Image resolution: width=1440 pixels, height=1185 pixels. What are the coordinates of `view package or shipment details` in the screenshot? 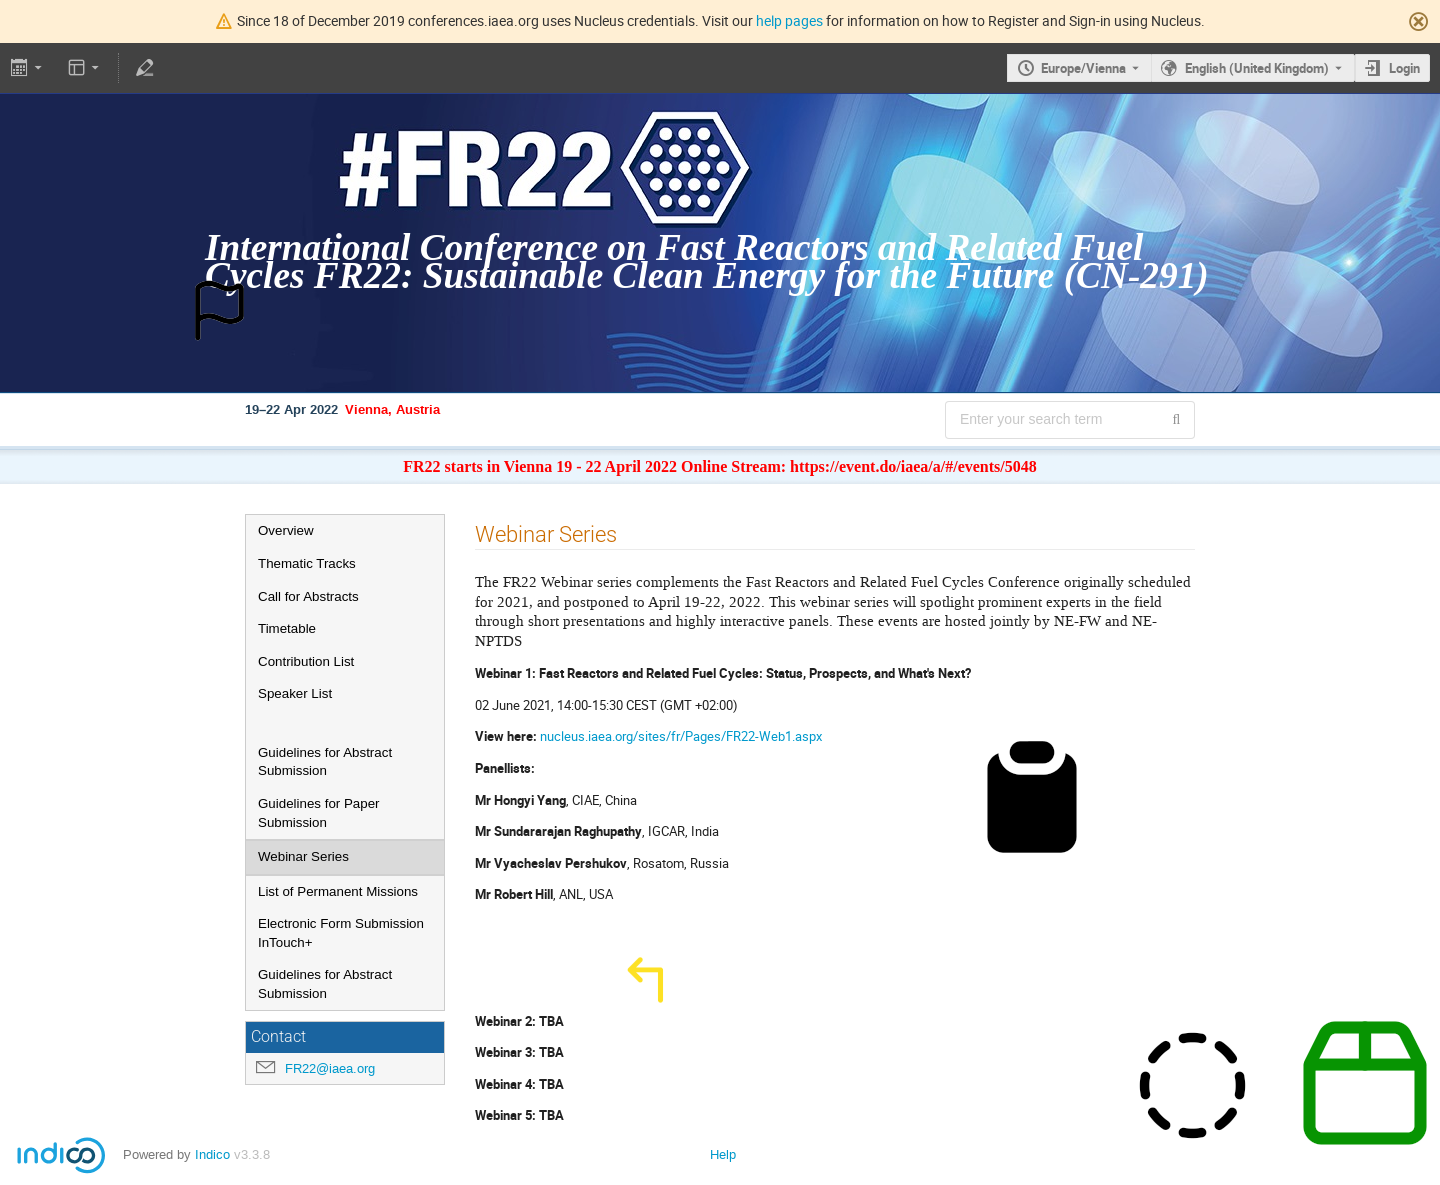 It's located at (1365, 1083).